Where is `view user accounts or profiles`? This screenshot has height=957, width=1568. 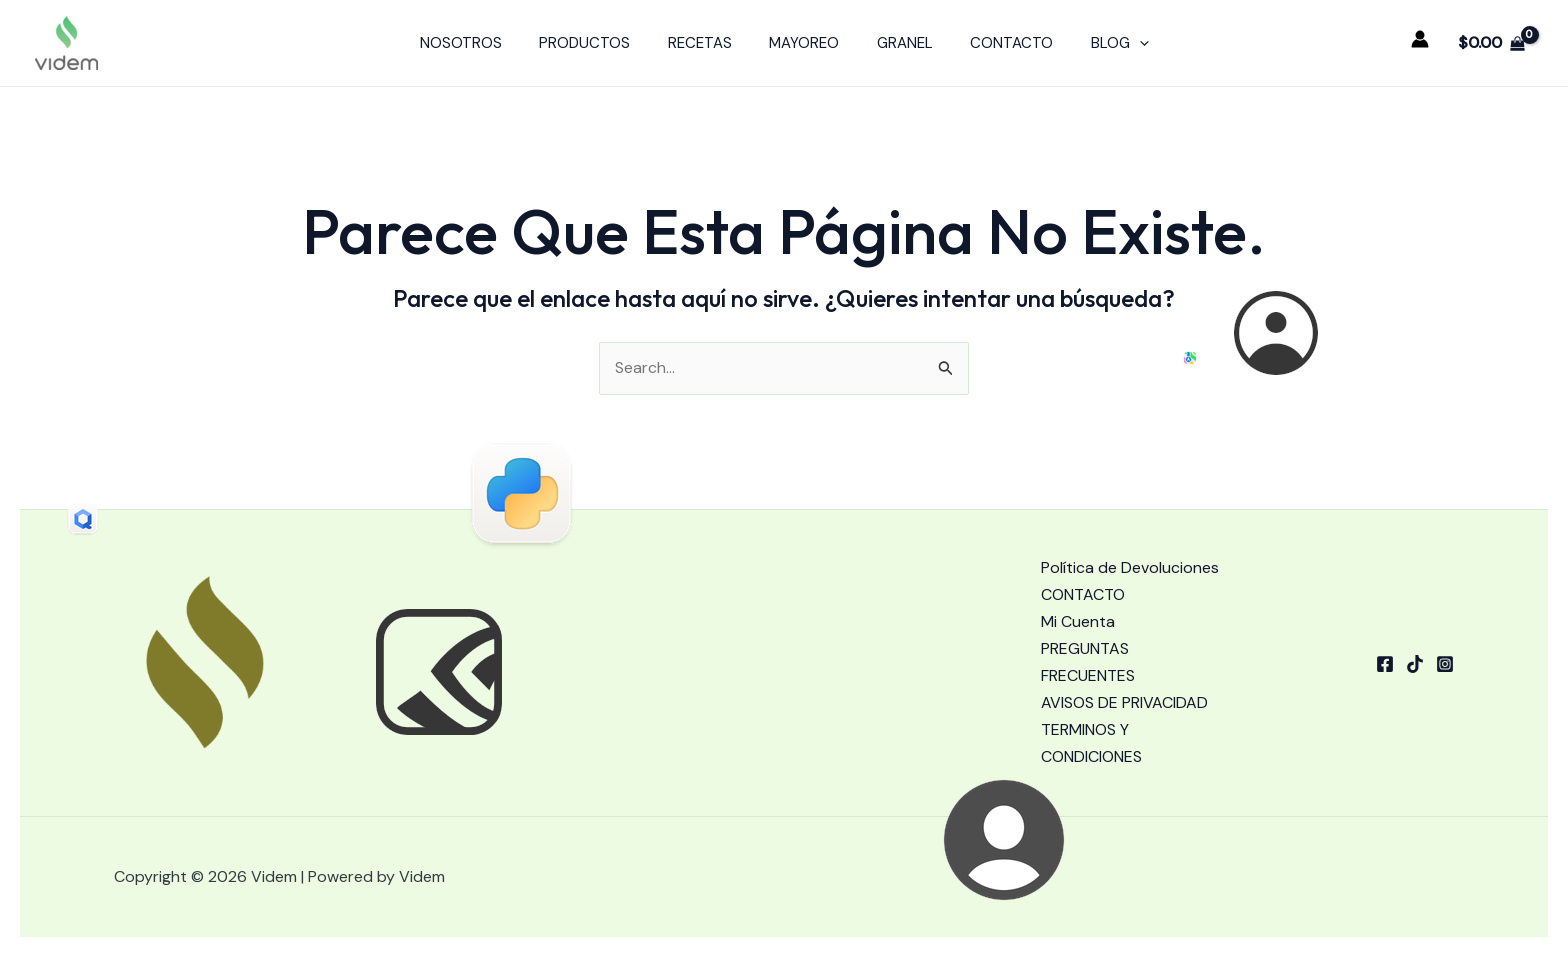 view user accounts or profiles is located at coordinates (1276, 333).